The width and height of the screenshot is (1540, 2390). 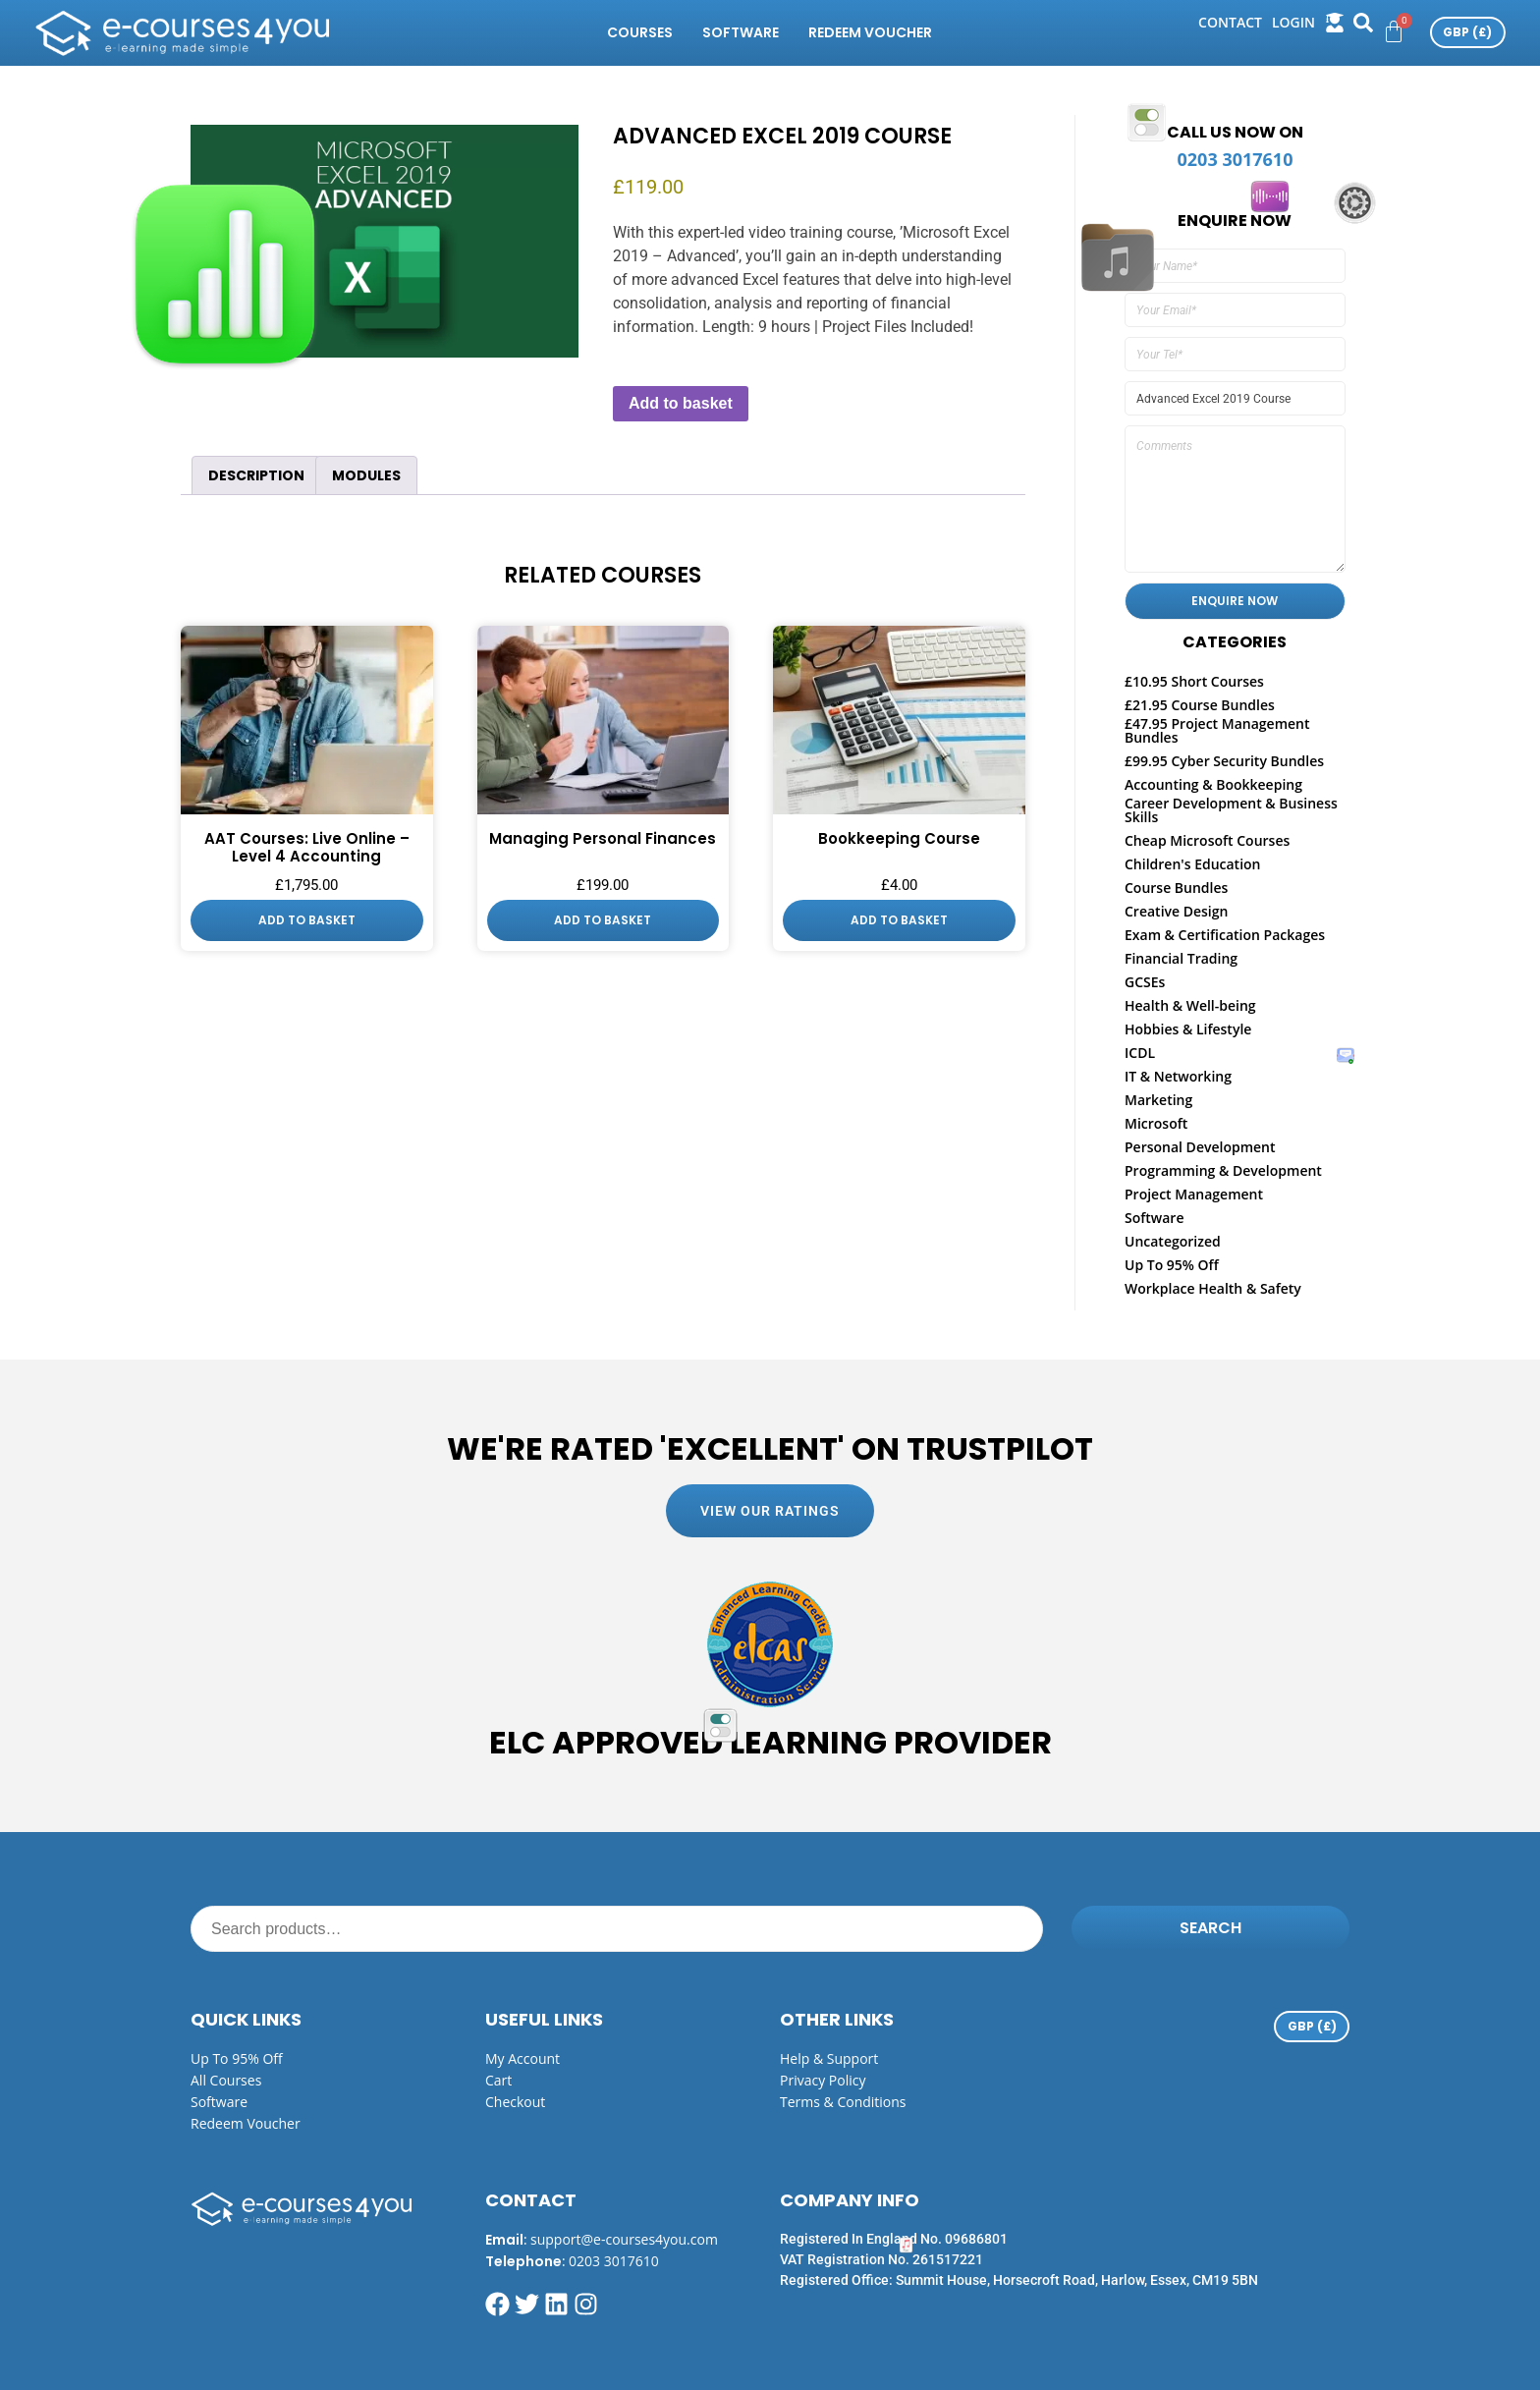 What do you see at coordinates (1118, 257) in the screenshot?
I see `open your music folder` at bounding box center [1118, 257].